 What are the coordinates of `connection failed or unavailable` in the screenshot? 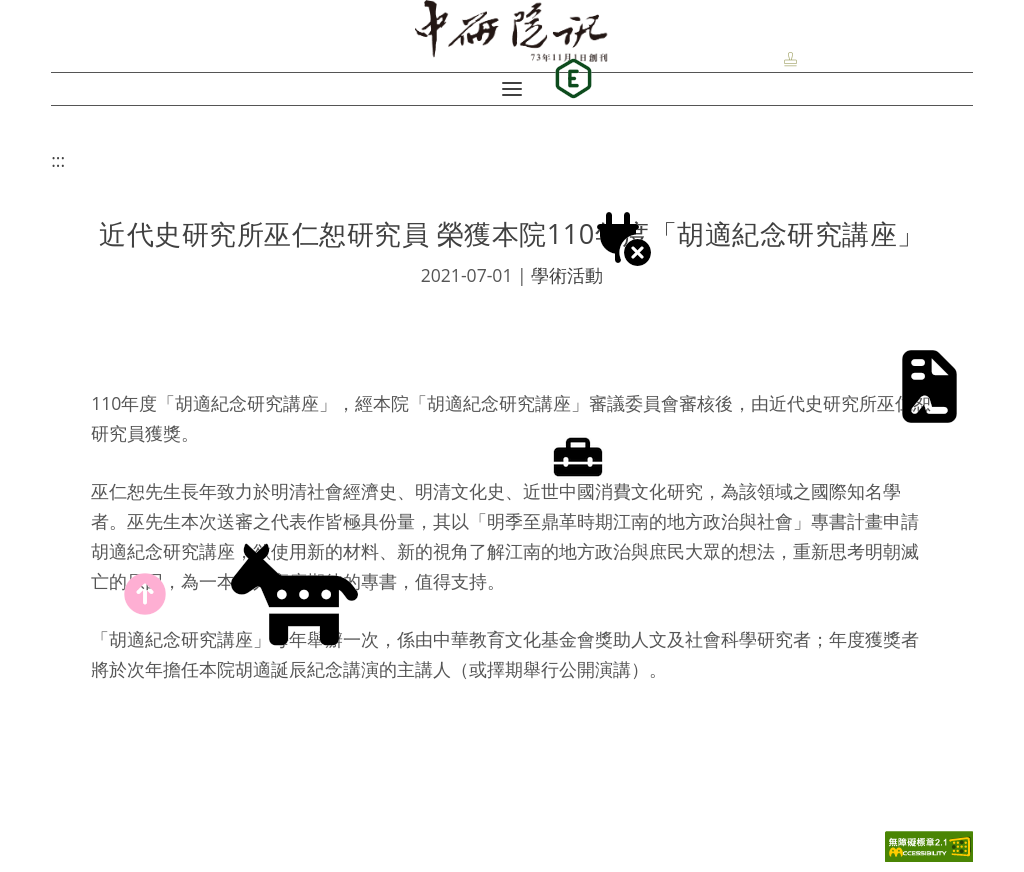 It's located at (621, 239).